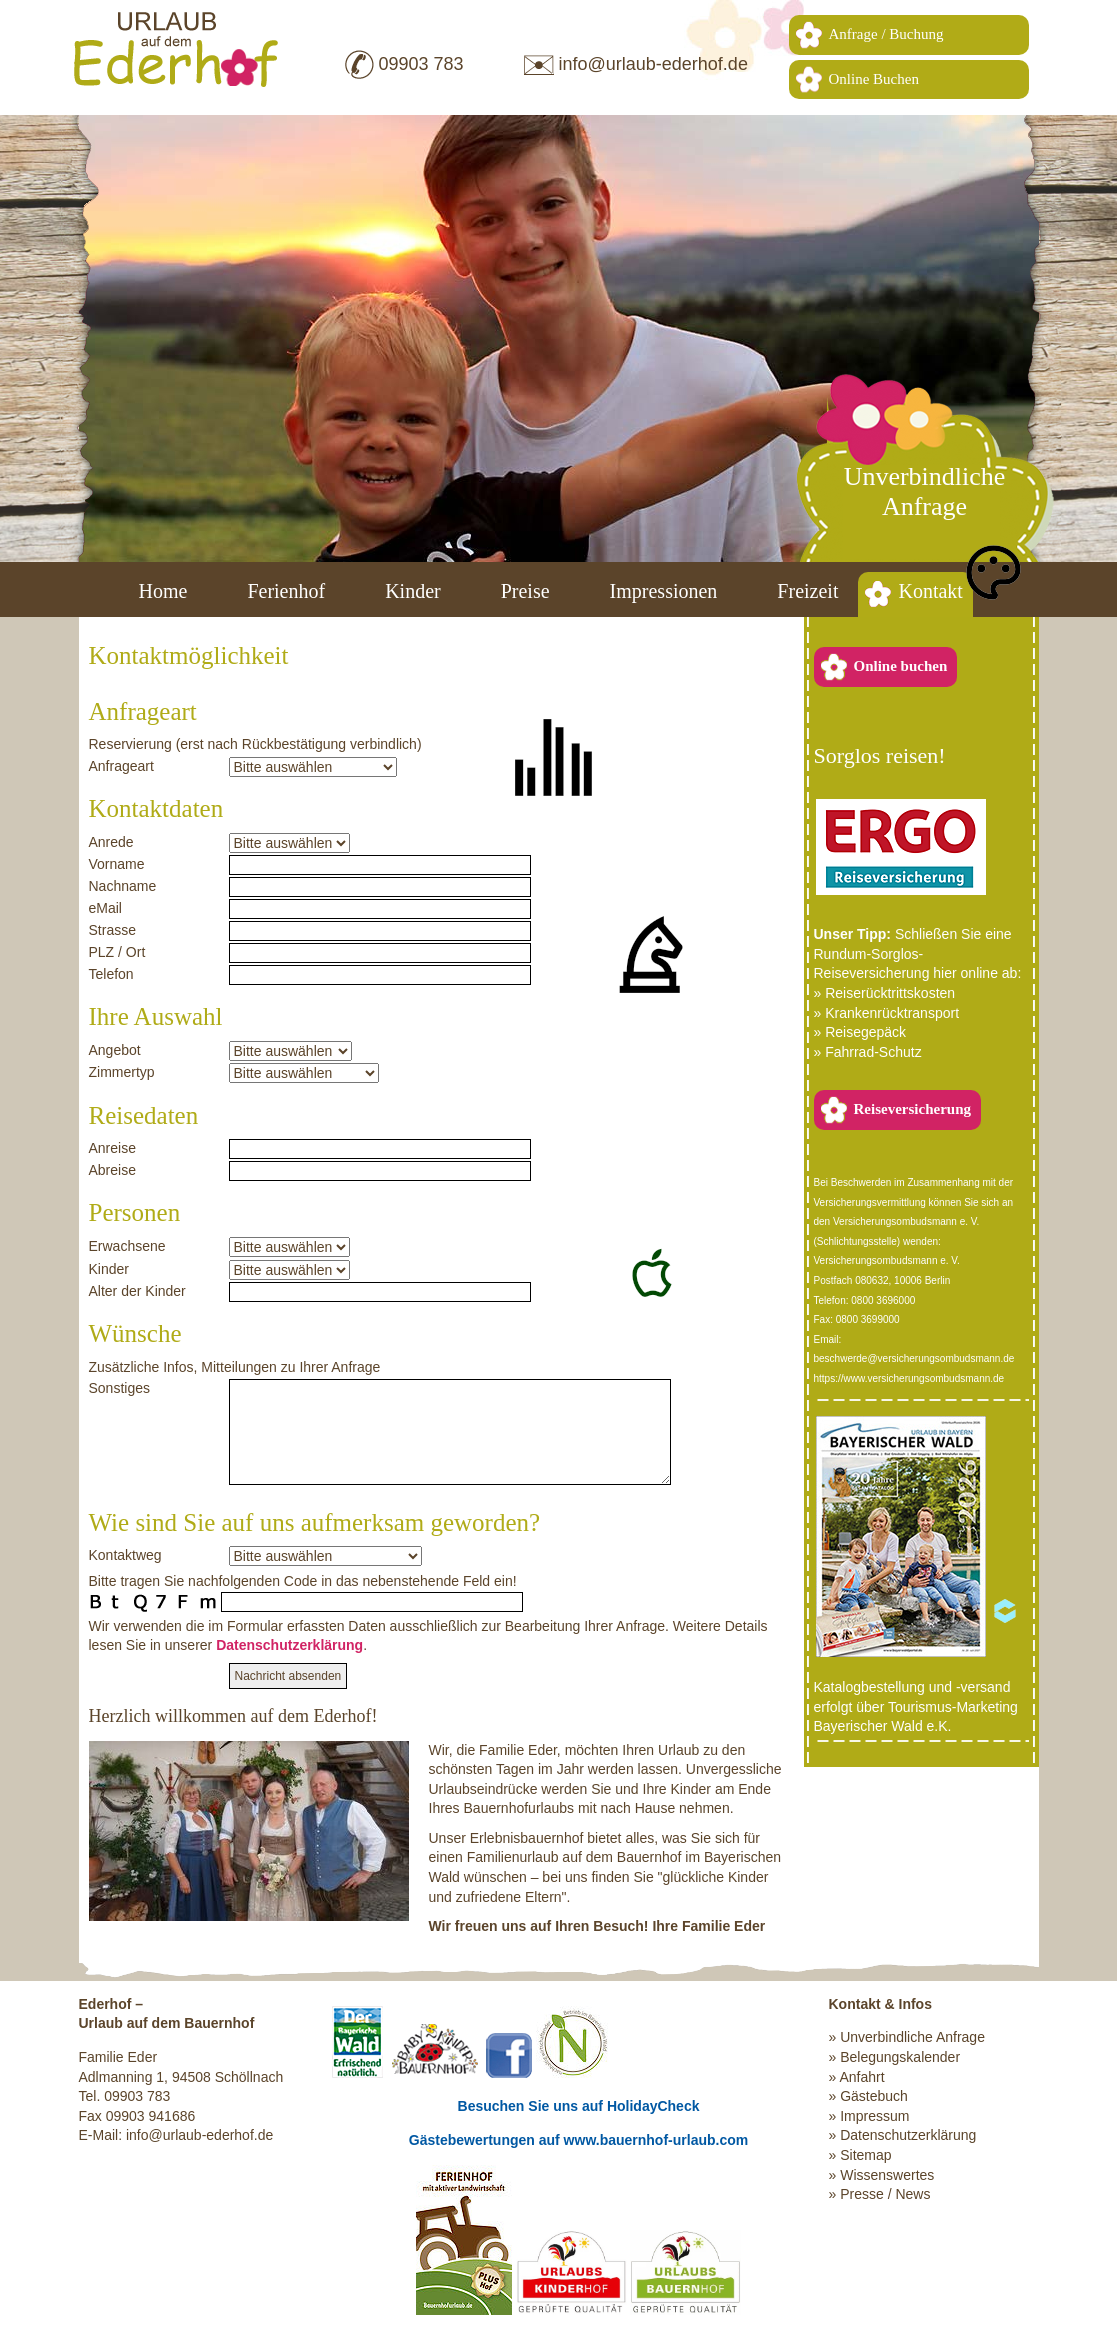 This screenshot has width=1117, height=2337. I want to click on play chess game, so click(651, 957).